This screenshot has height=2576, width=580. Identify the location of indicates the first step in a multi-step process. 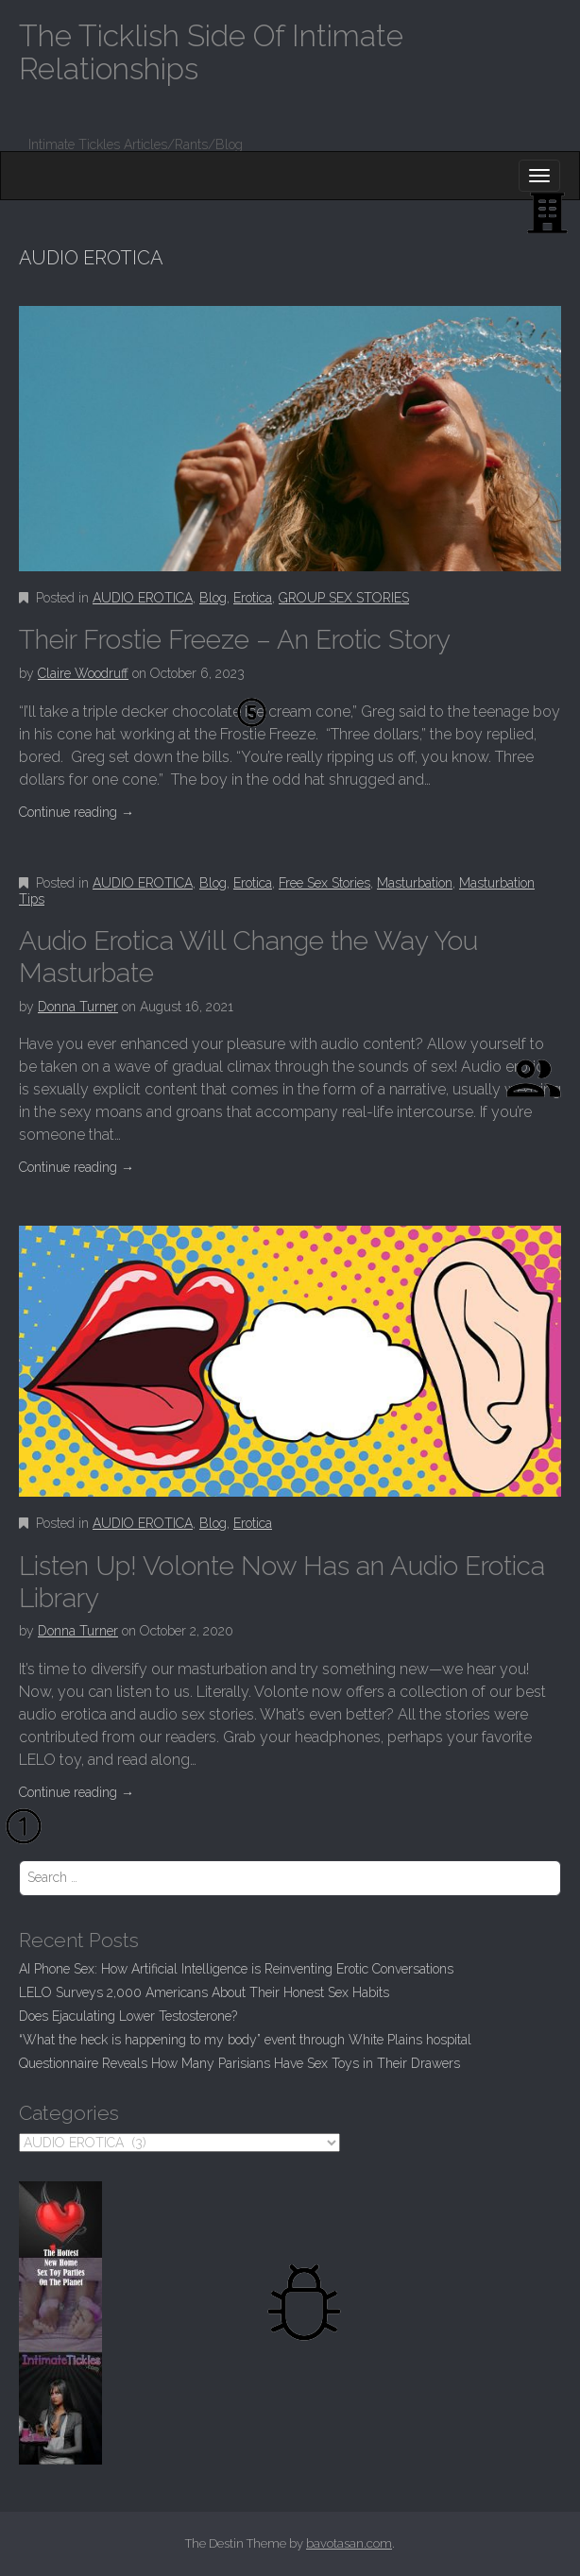
(24, 1826).